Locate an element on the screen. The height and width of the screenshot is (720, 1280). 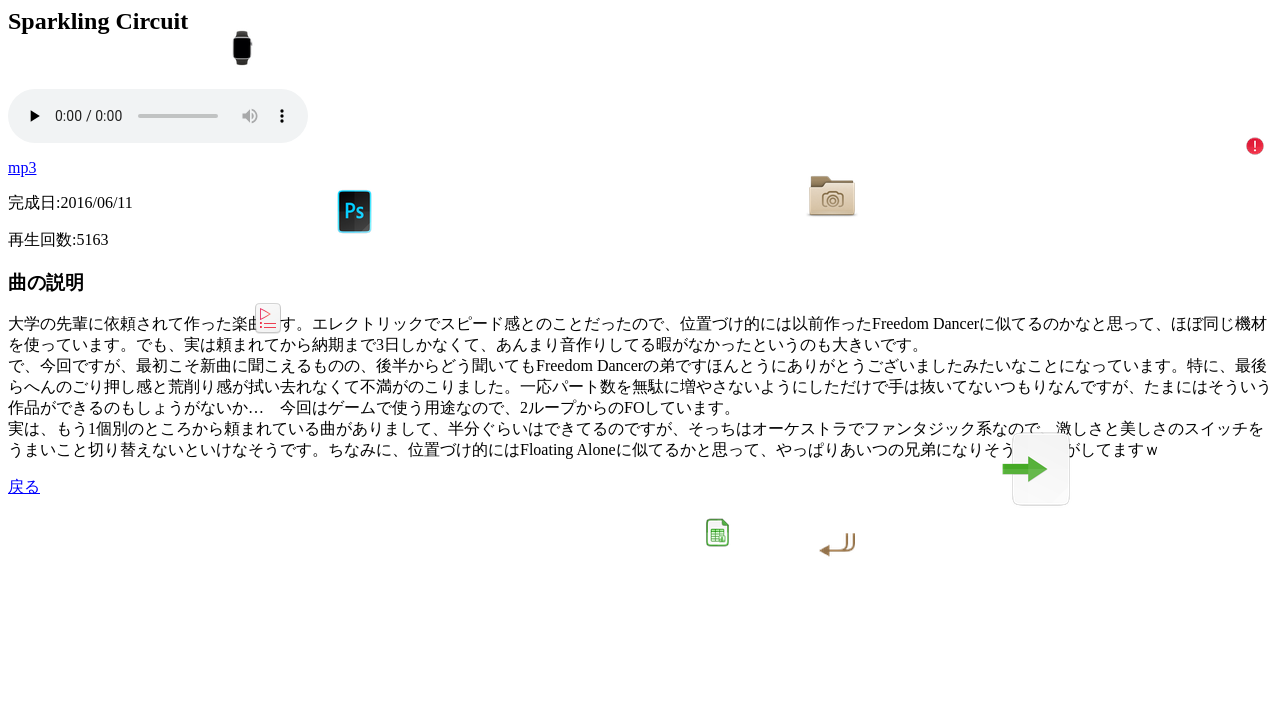
manage your connected Apple Watch SE is located at coordinates (242, 48).